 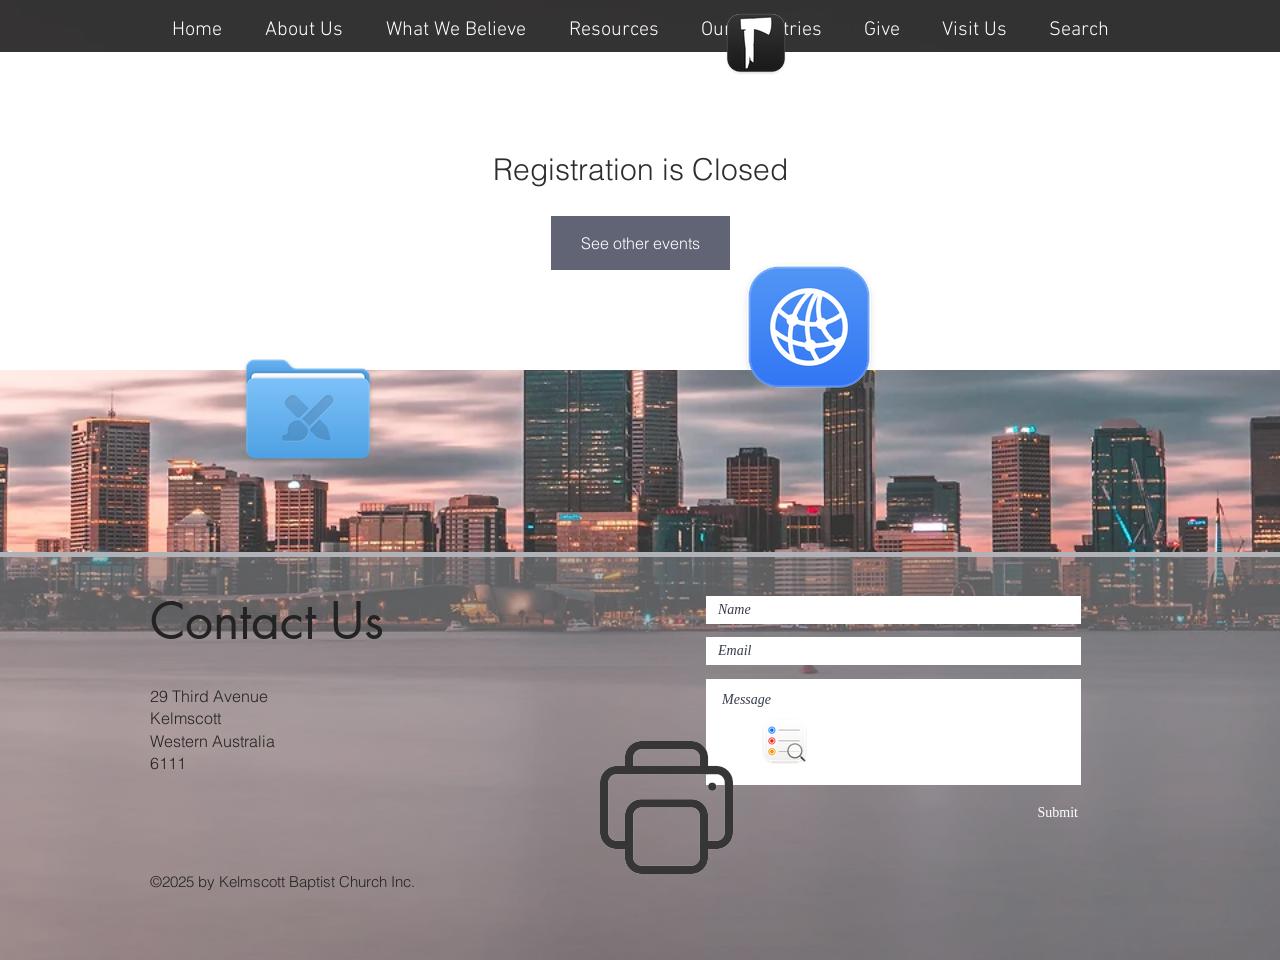 What do you see at coordinates (784, 740) in the screenshot?
I see `open the log viewer application` at bounding box center [784, 740].